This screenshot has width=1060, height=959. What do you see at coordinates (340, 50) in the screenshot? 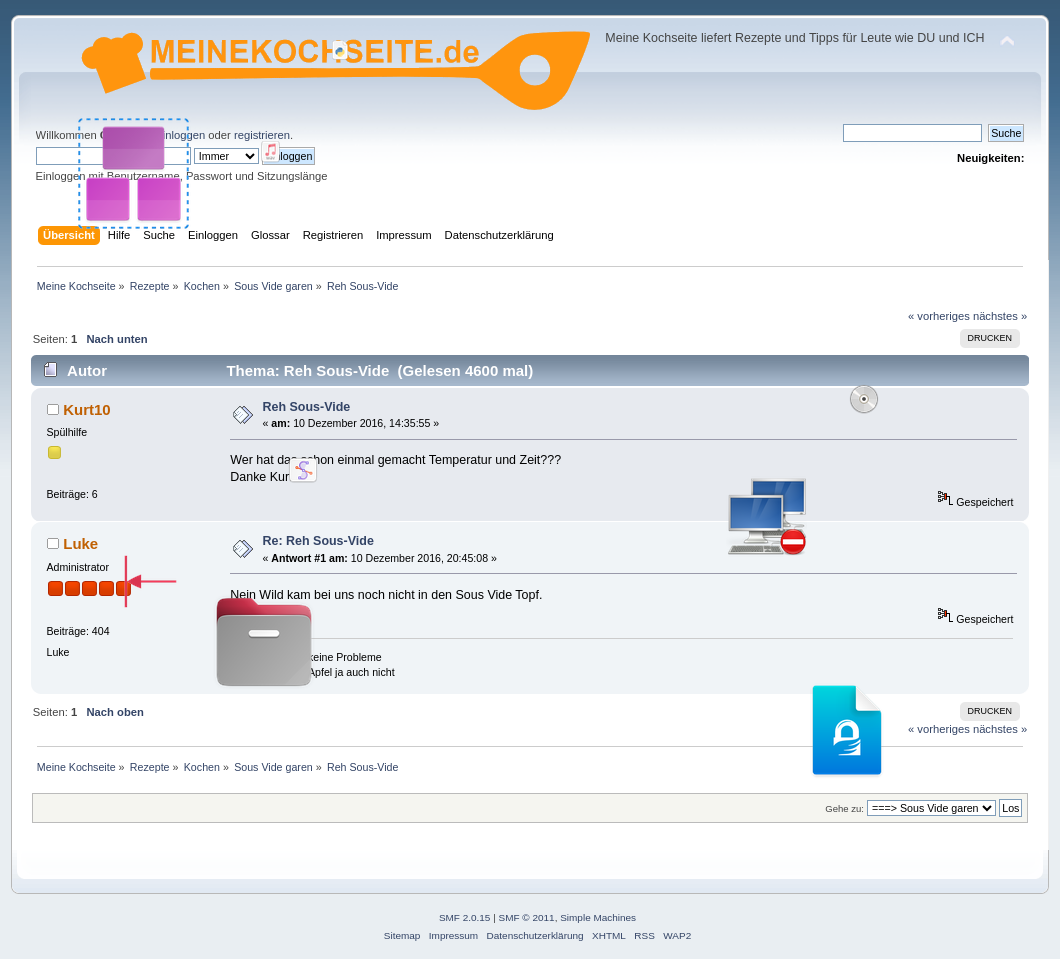
I see `a python script or source code file` at bounding box center [340, 50].